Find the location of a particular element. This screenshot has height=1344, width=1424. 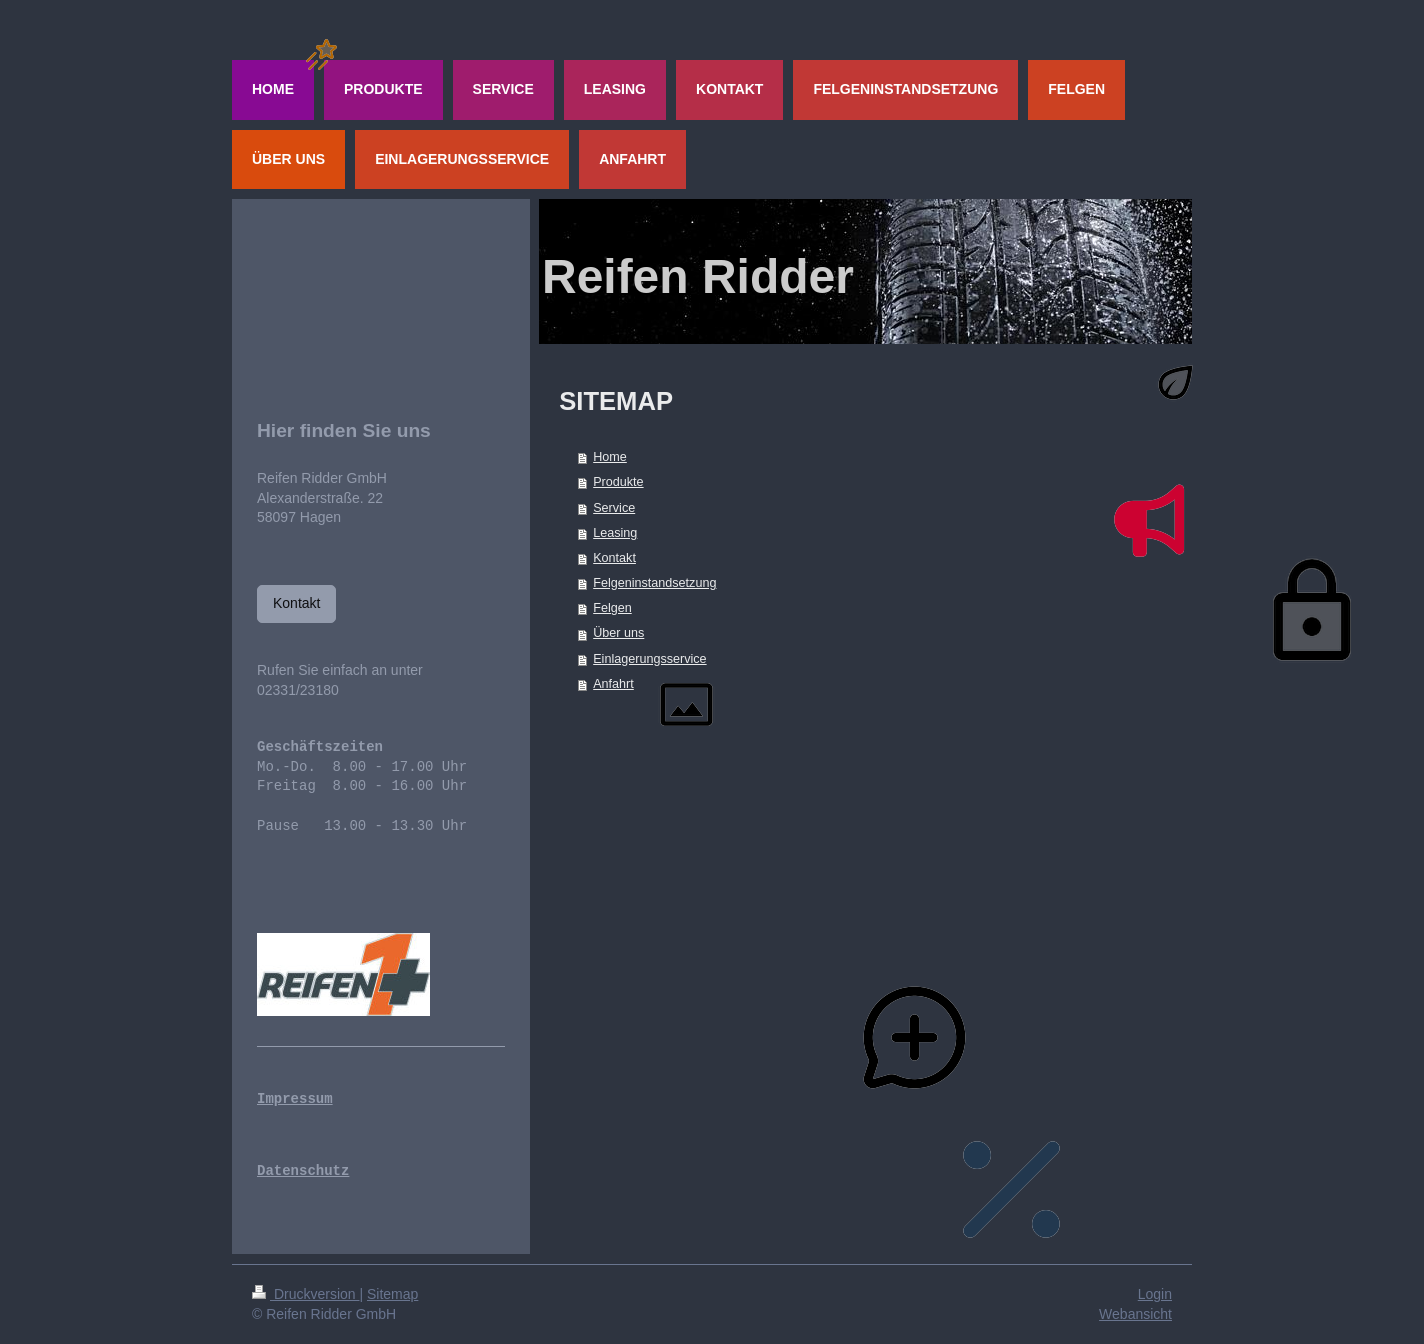

view image at actual size is located at coordinates (686, 704).